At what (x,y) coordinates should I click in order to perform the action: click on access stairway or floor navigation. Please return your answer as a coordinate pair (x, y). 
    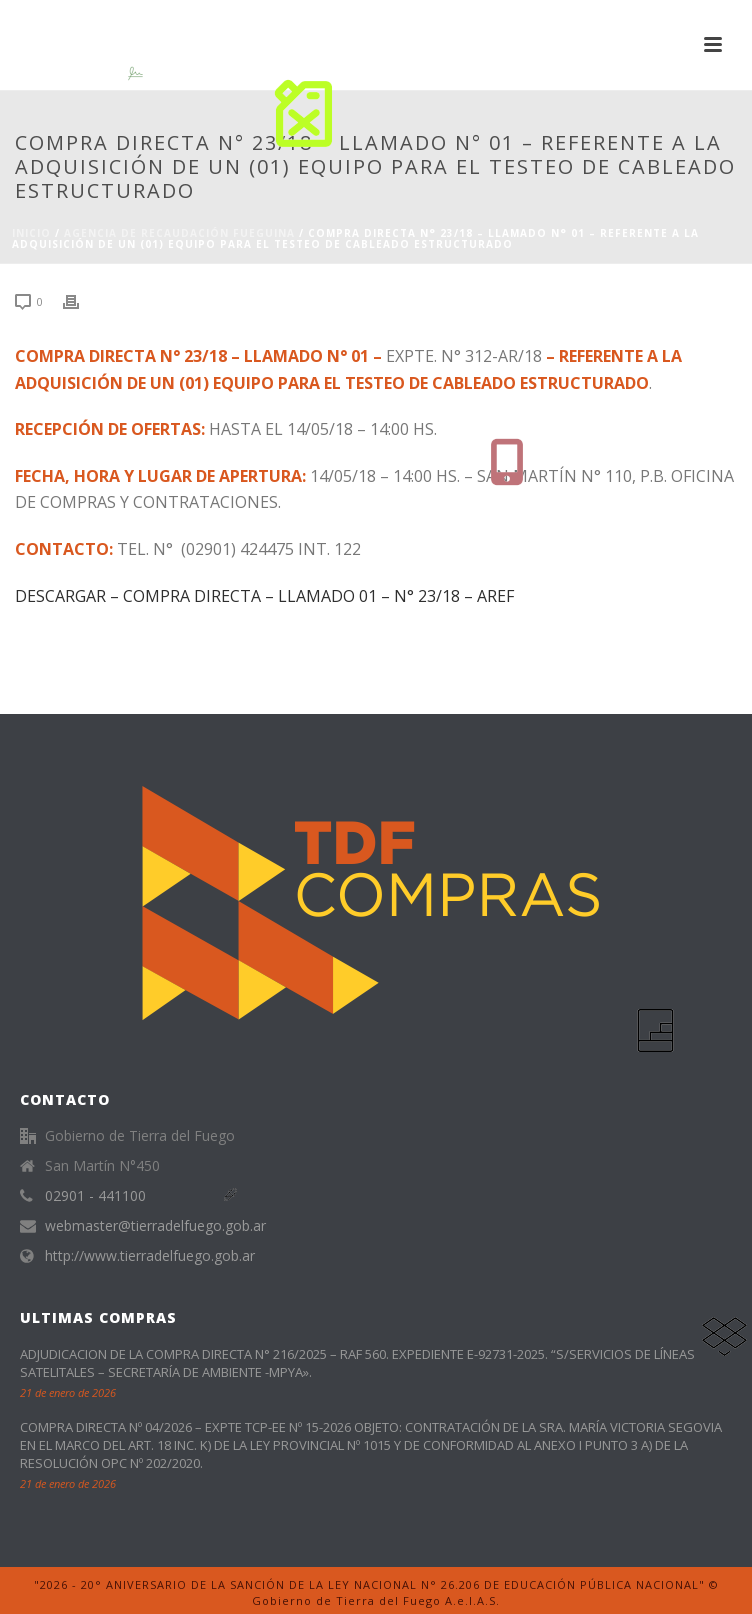
    Looking at the image, I should click on (655, 1030).